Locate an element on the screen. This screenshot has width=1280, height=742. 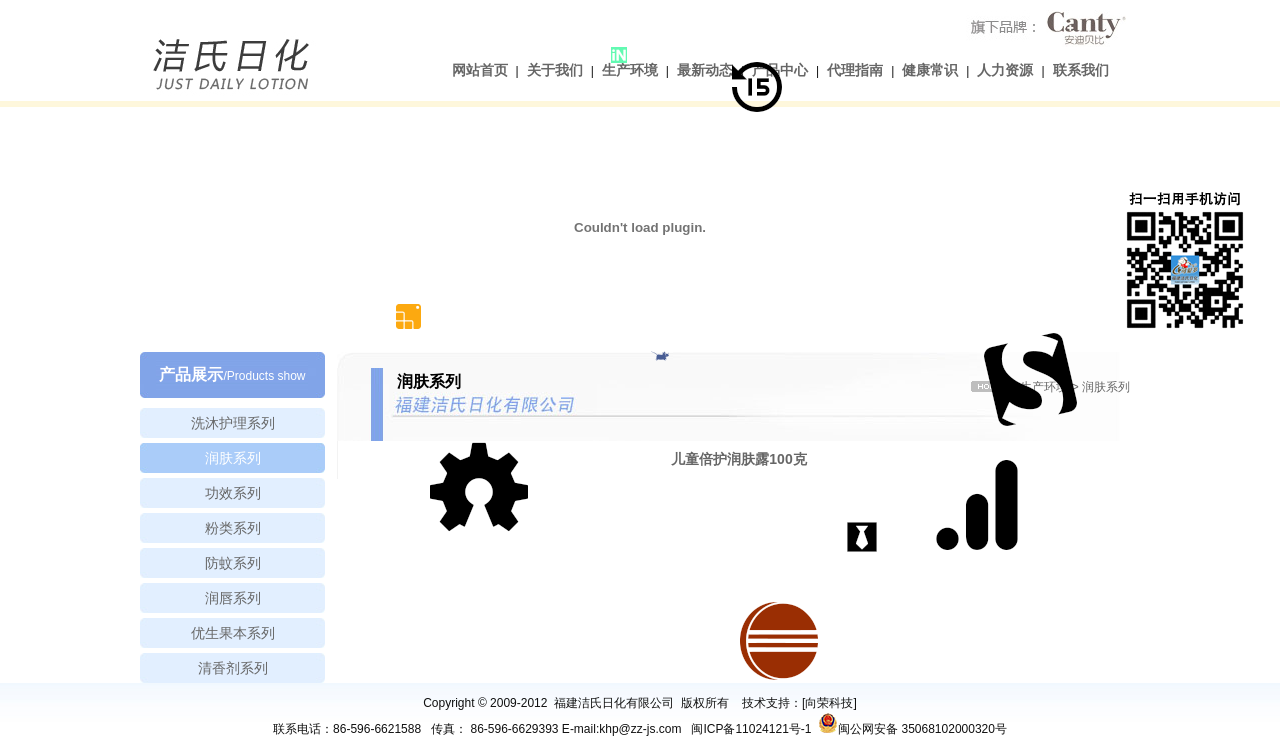
rewind 15 seconds is located at coordinates (757, 87).